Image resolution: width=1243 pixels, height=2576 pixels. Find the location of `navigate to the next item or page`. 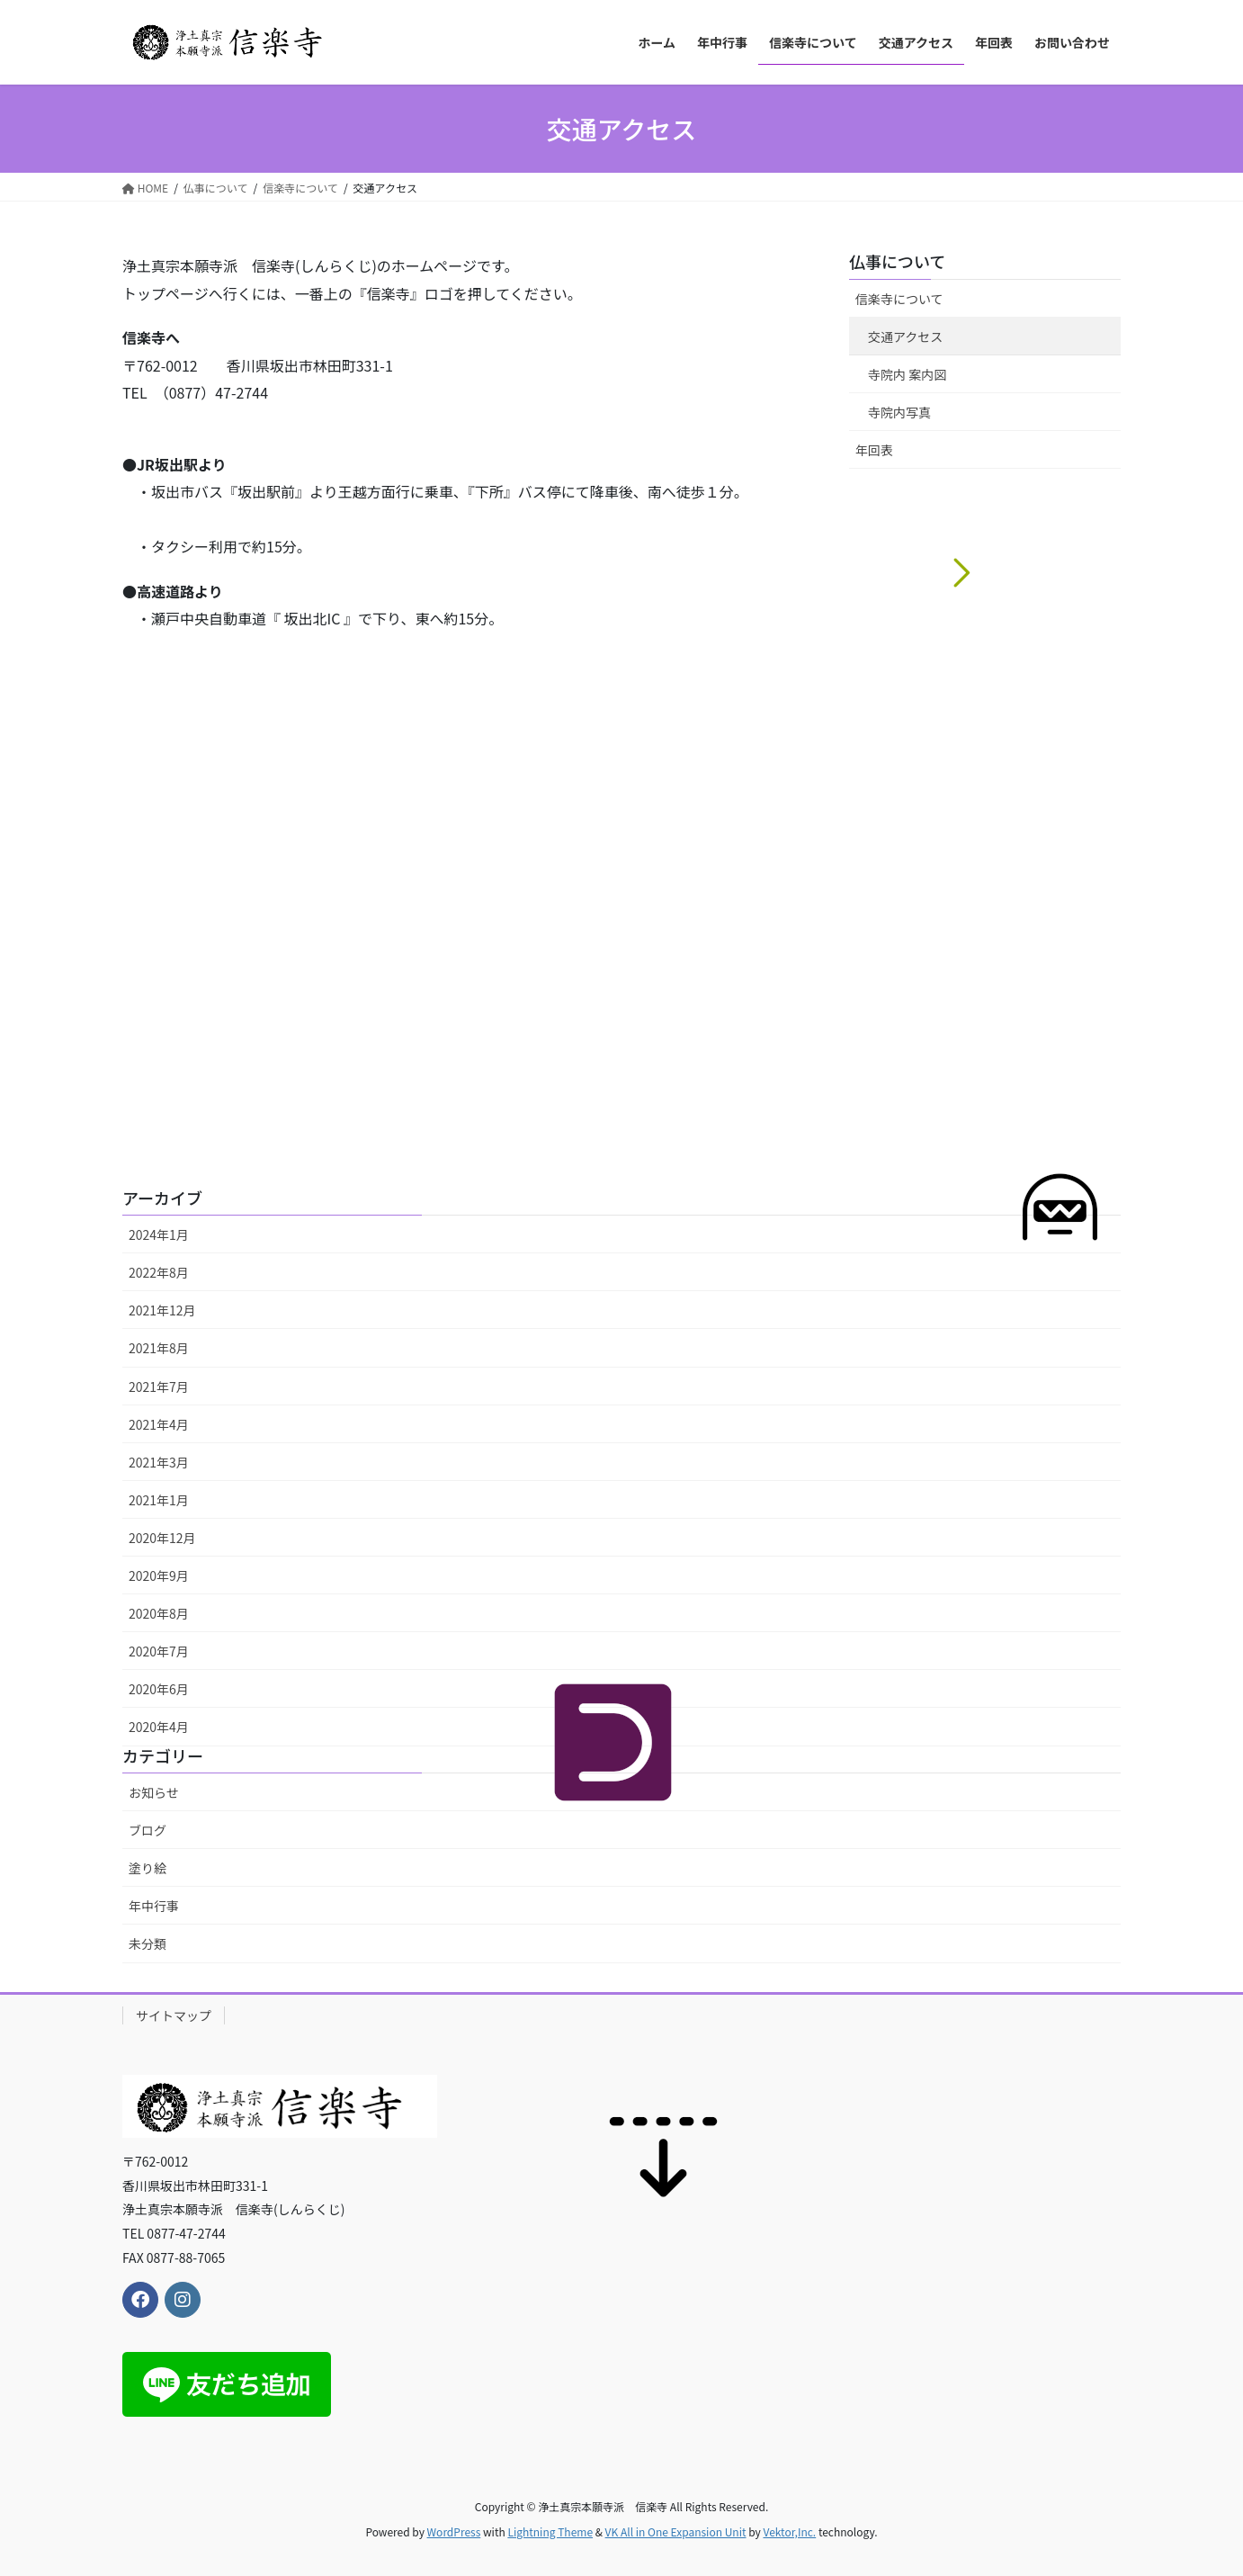

navigate to the next item or page is located at coordinates (961, 572).